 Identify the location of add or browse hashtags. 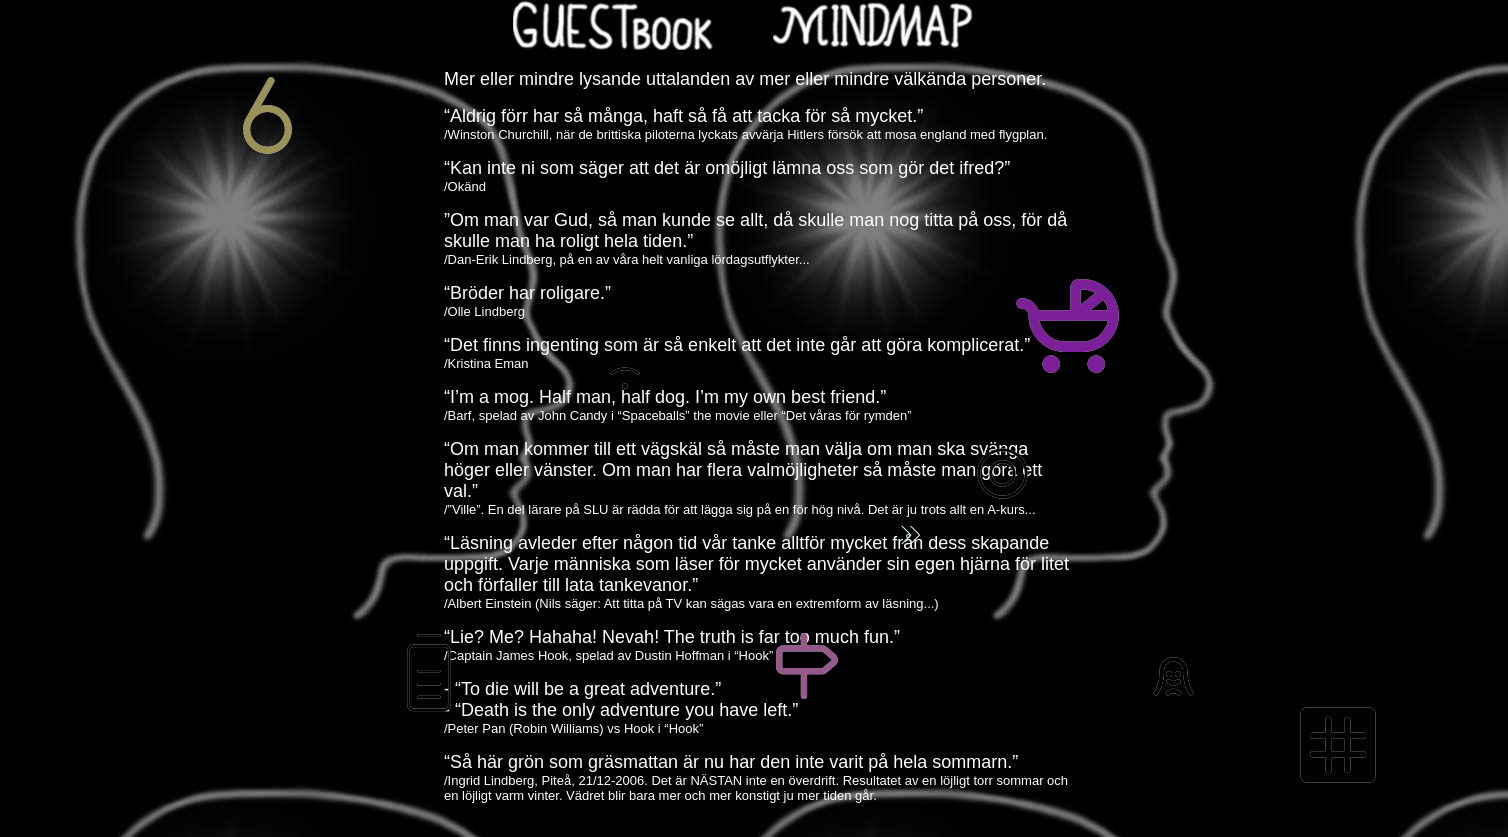
(1338, 745).